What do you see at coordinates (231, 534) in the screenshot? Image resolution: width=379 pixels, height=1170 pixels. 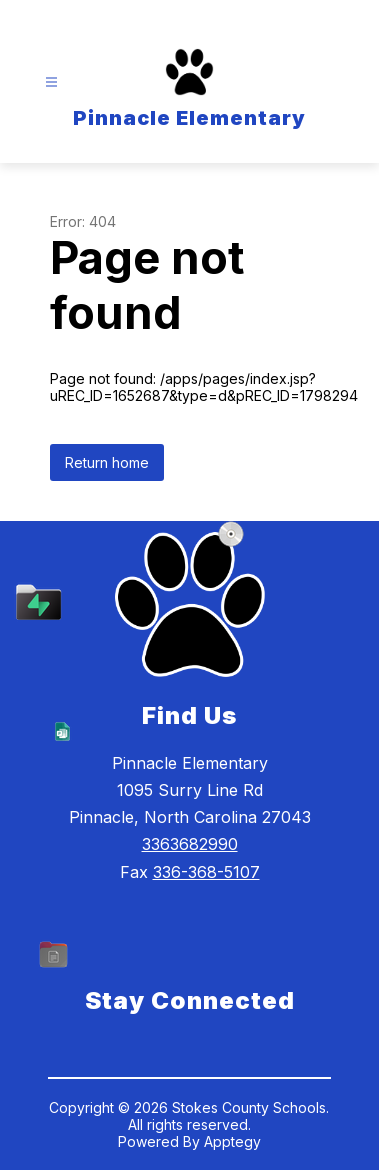 I see `indicates a DVD or optical disc drive` at bounding box center [231, 534].